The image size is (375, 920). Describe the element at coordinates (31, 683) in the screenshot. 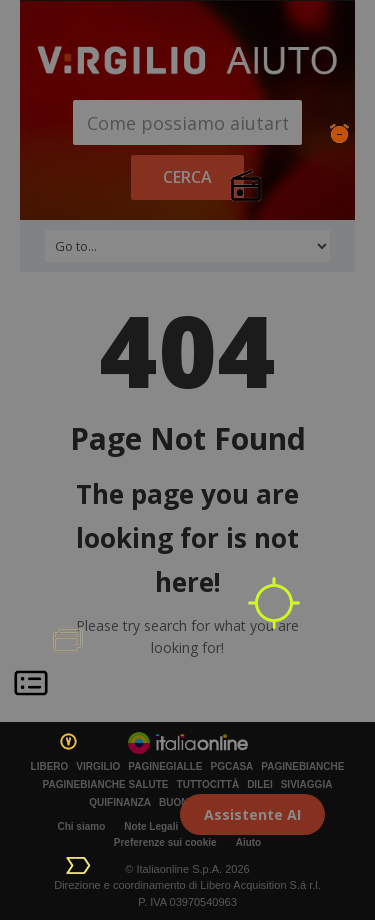

I see `view list details or summary` at that location.